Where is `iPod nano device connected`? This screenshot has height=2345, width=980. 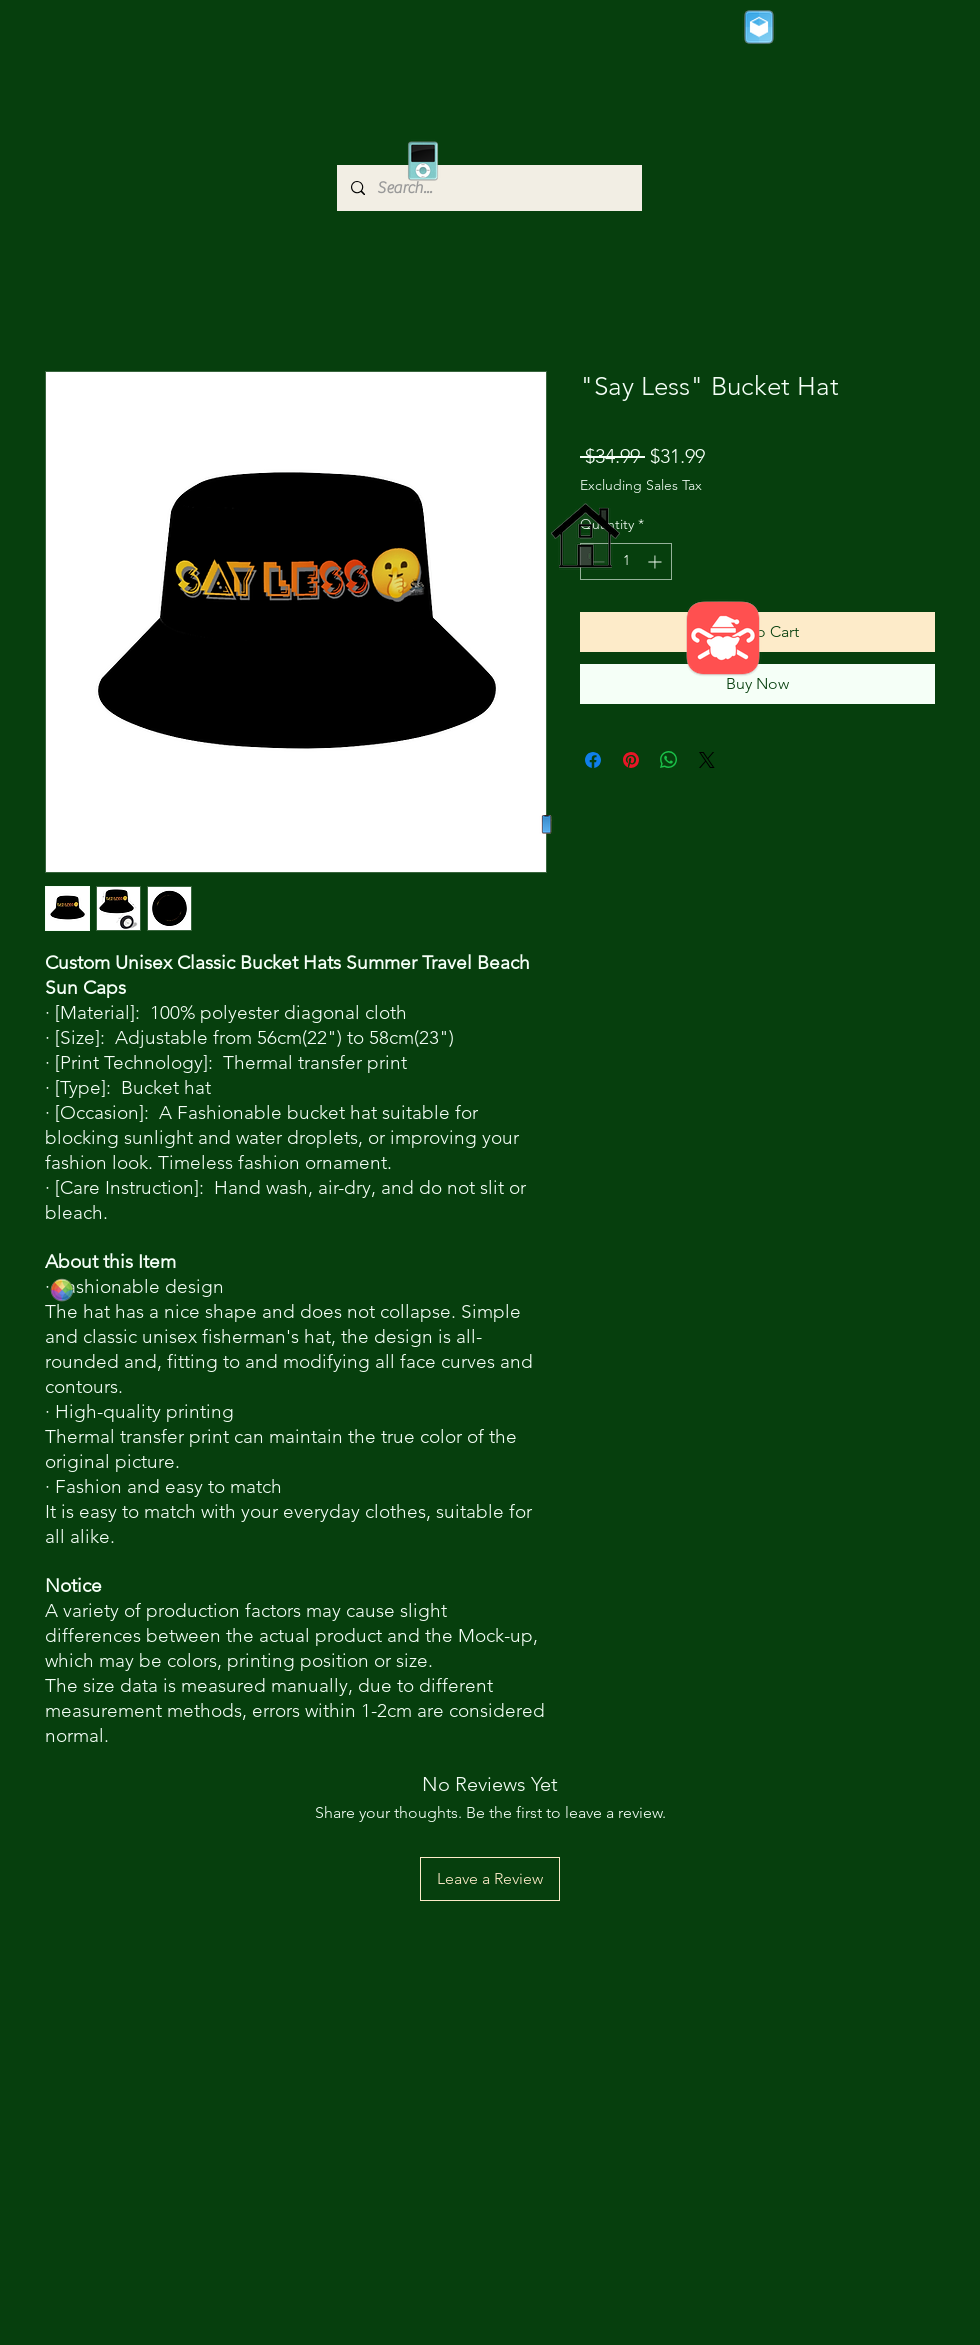
iPod nano device connected is located at coordinates (423, 152).